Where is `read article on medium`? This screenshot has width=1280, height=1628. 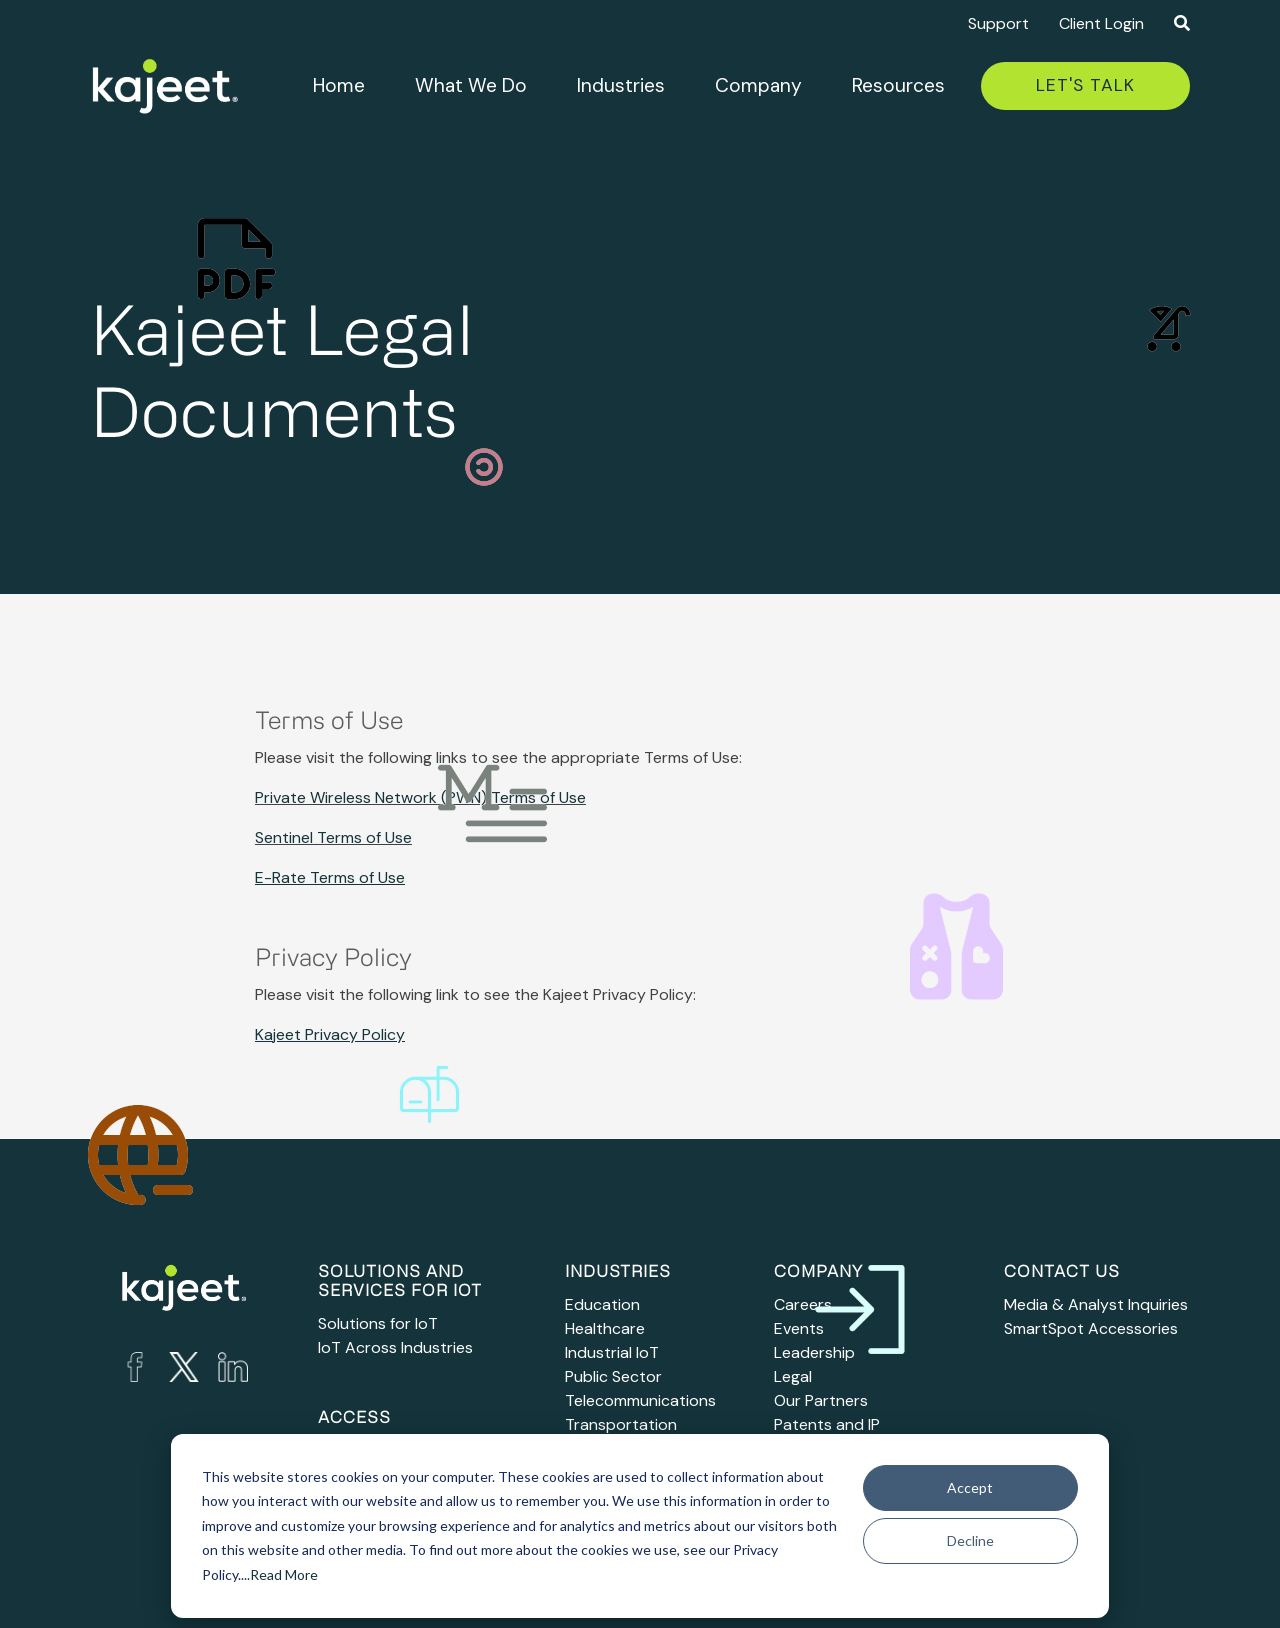 read article on medium is located at coordinates (492, 803).